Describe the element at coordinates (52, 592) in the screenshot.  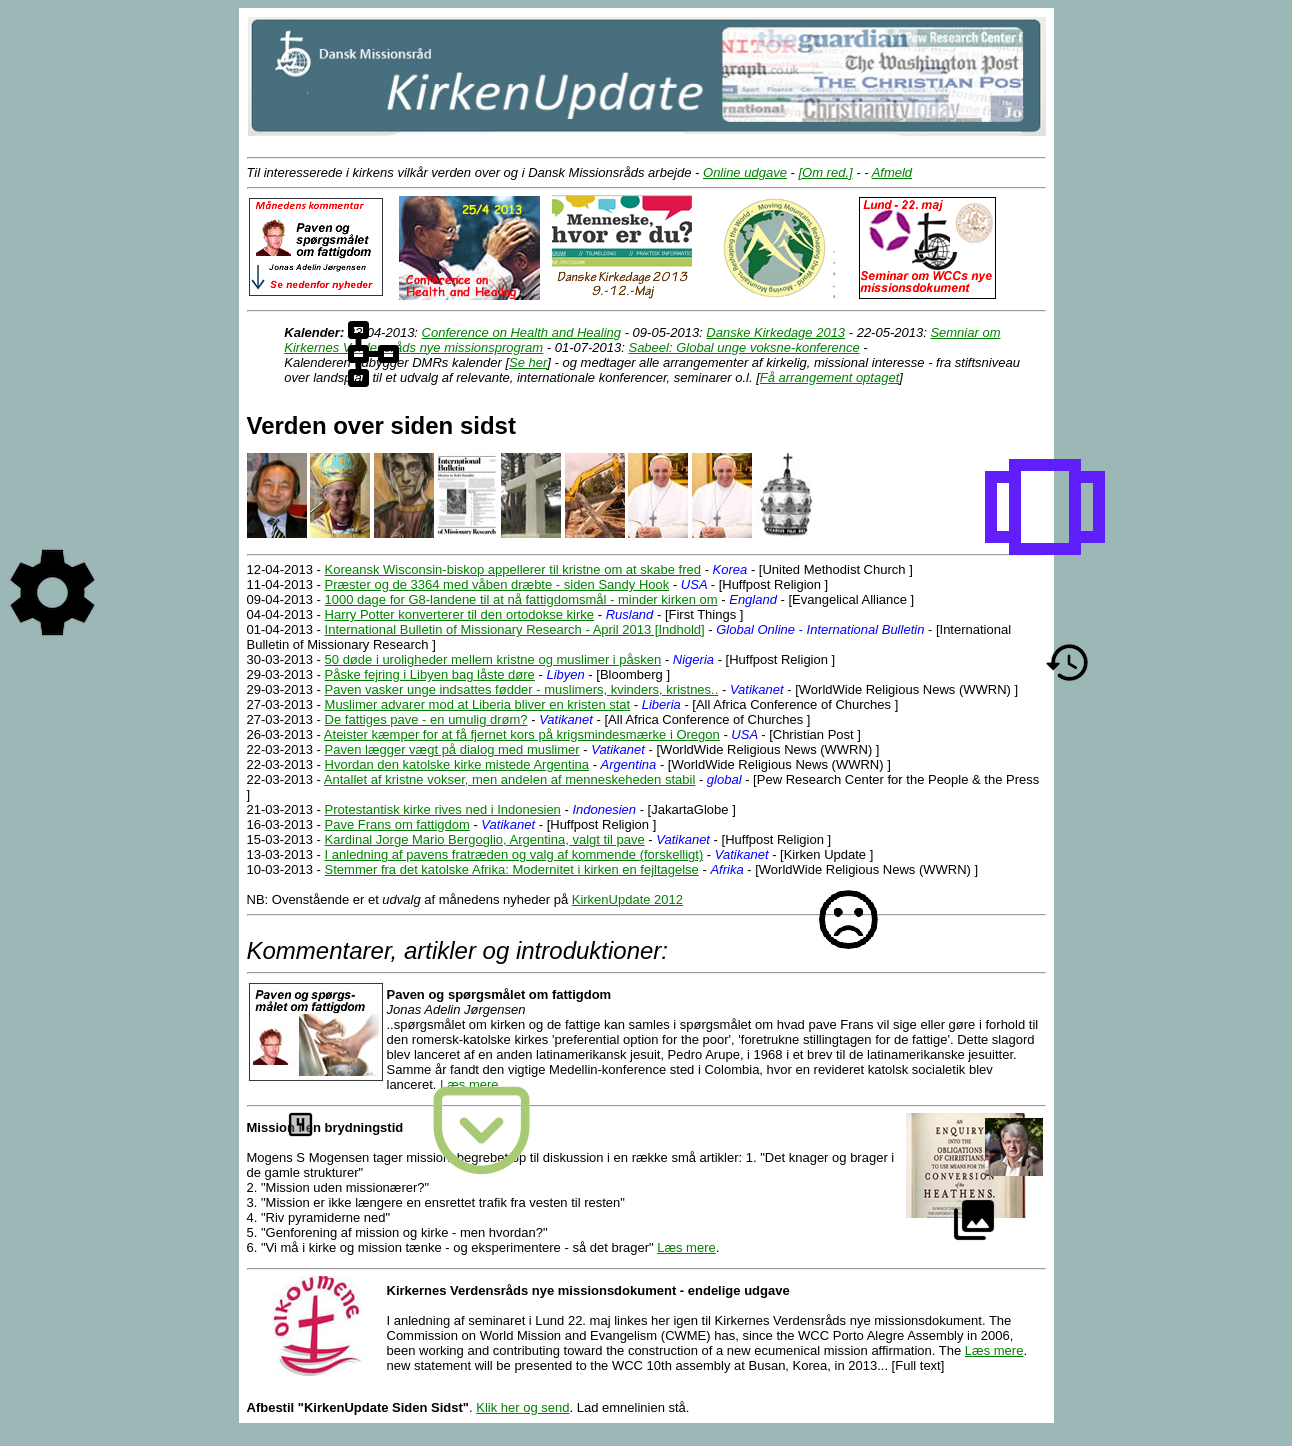
I see `open settings menu` at that location.